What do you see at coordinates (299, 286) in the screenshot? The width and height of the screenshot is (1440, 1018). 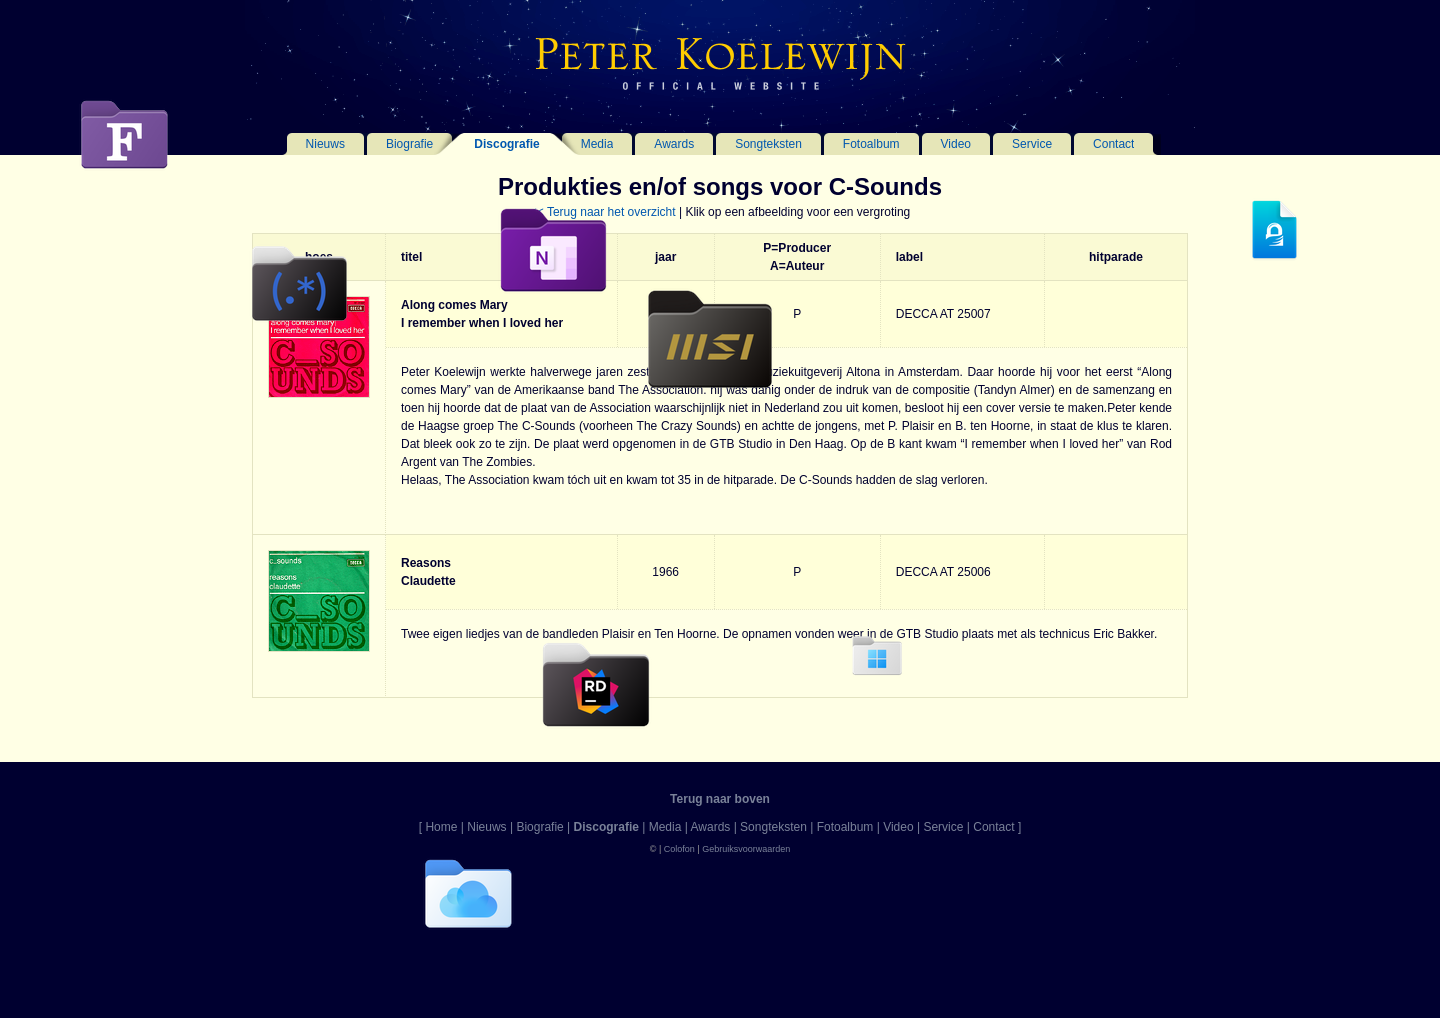 I see `folder containing regular expression files or scripts` at bounding box center [299, 286].